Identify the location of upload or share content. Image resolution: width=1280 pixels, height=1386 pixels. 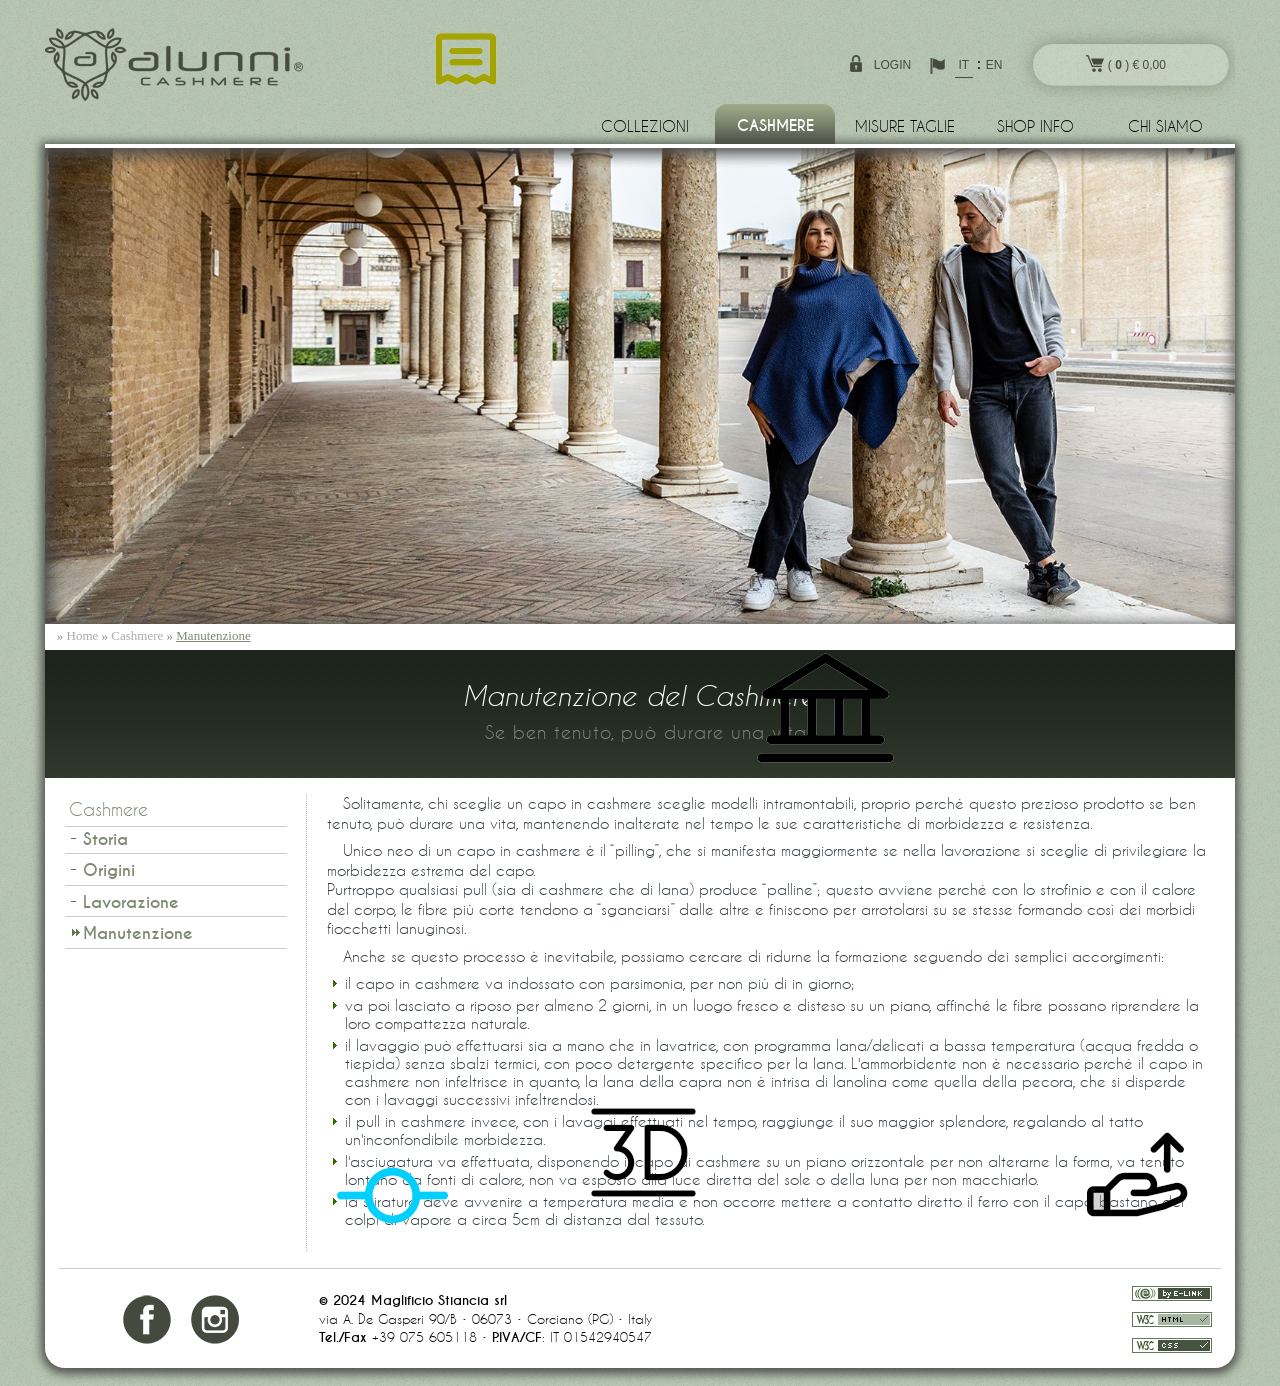
(1140, 1179).